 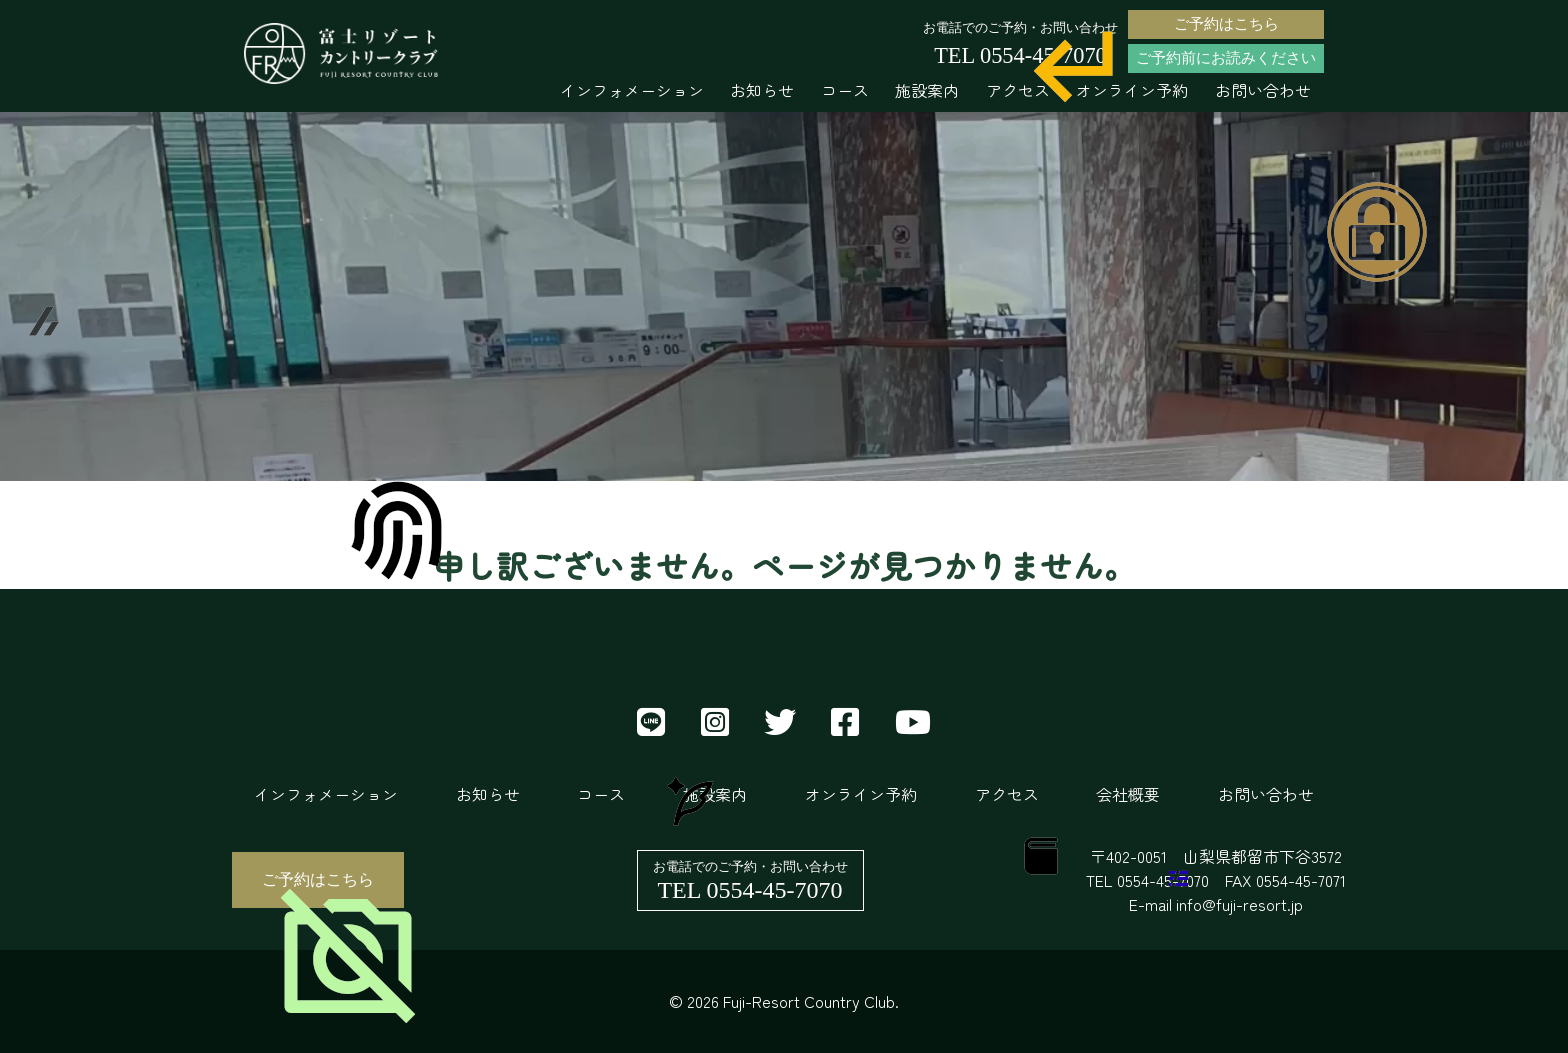 I want to click on expeditedssl brand logo, so click(x=1377, y=232).